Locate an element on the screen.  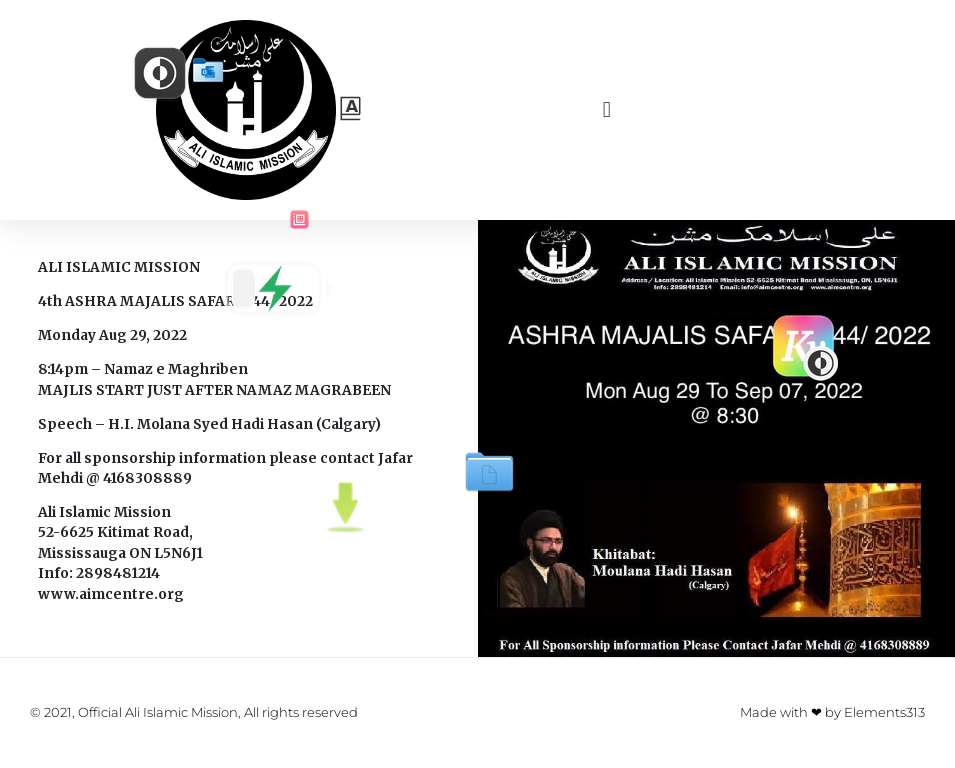
save the current document is located at coordinates (345, 504).